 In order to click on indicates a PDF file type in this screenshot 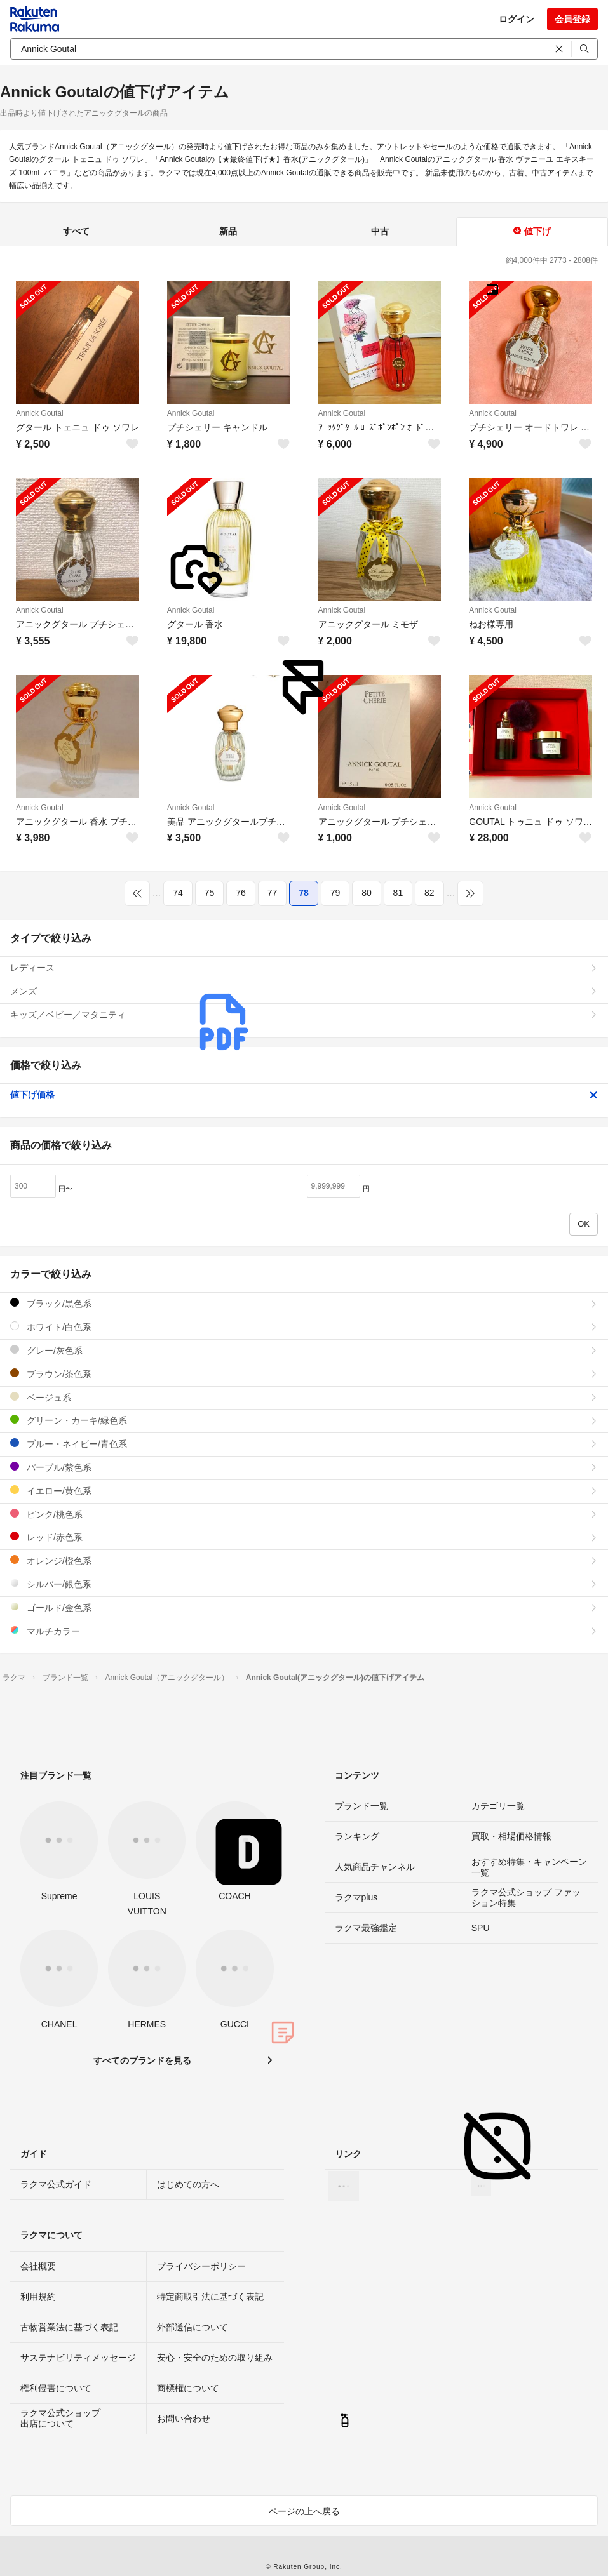, I will do `click(222, 1022)`.